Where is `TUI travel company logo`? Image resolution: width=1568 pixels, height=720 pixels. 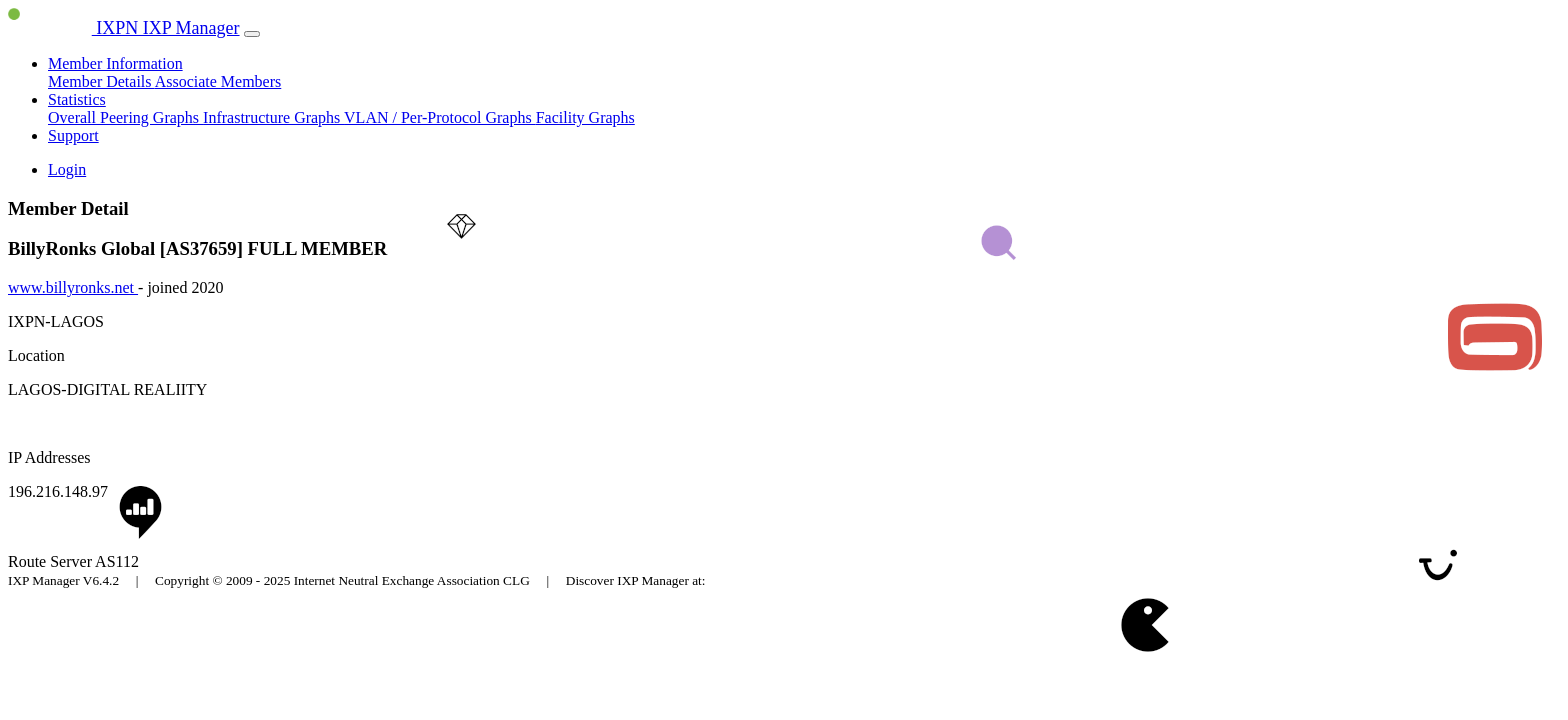
TUI travel company logo is located at coordinates (1438, 565).